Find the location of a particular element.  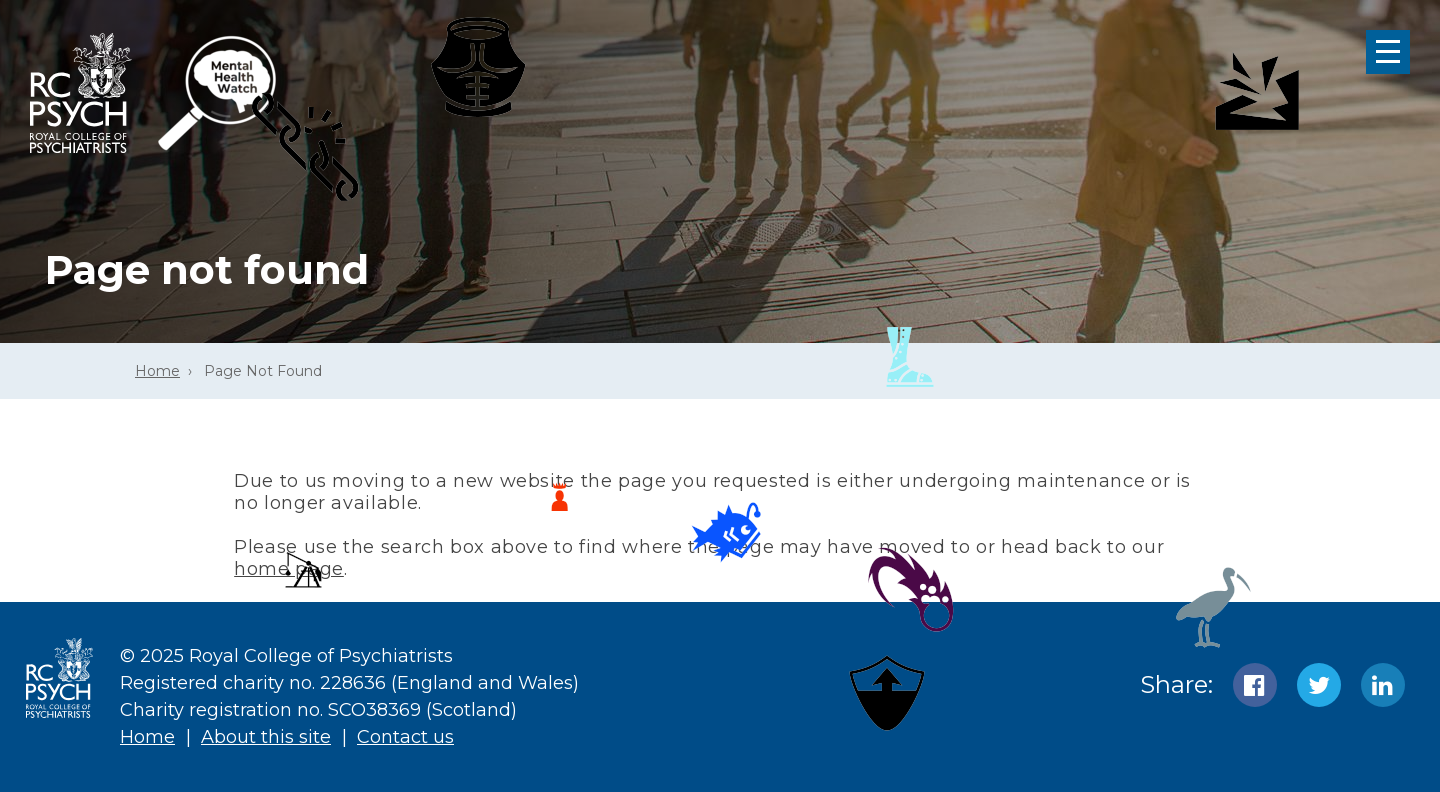

deep sea or ocean-themed game element is located at coordinates (726, 532).